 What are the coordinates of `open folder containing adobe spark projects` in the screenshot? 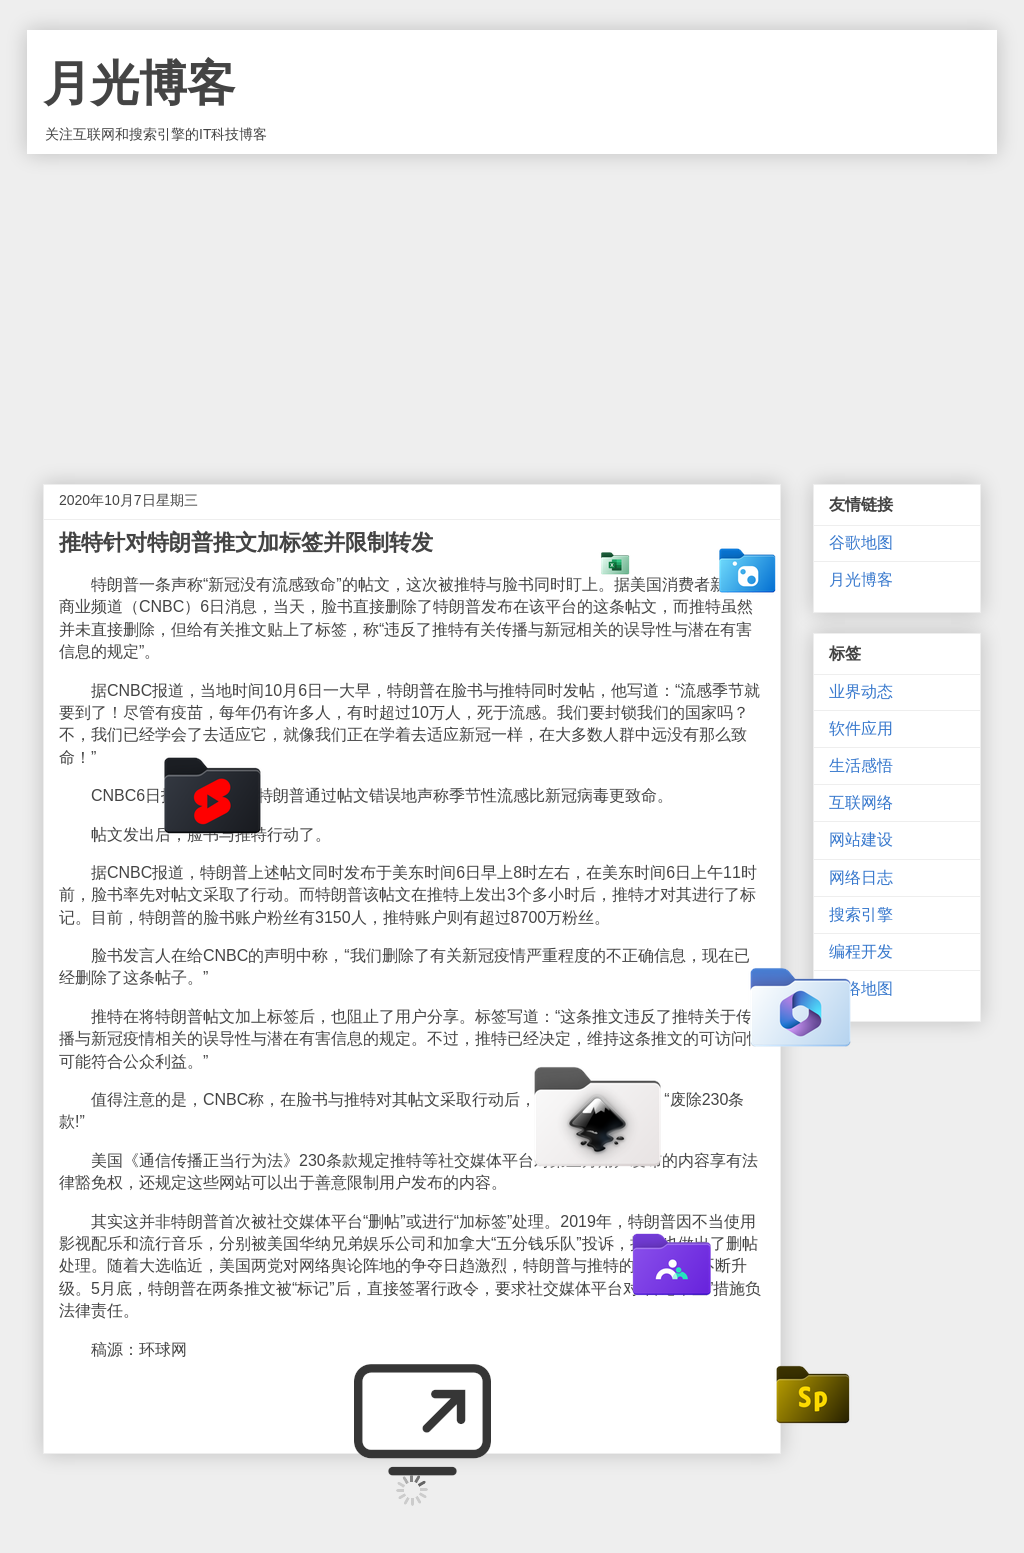 It's located at (812, 1396).